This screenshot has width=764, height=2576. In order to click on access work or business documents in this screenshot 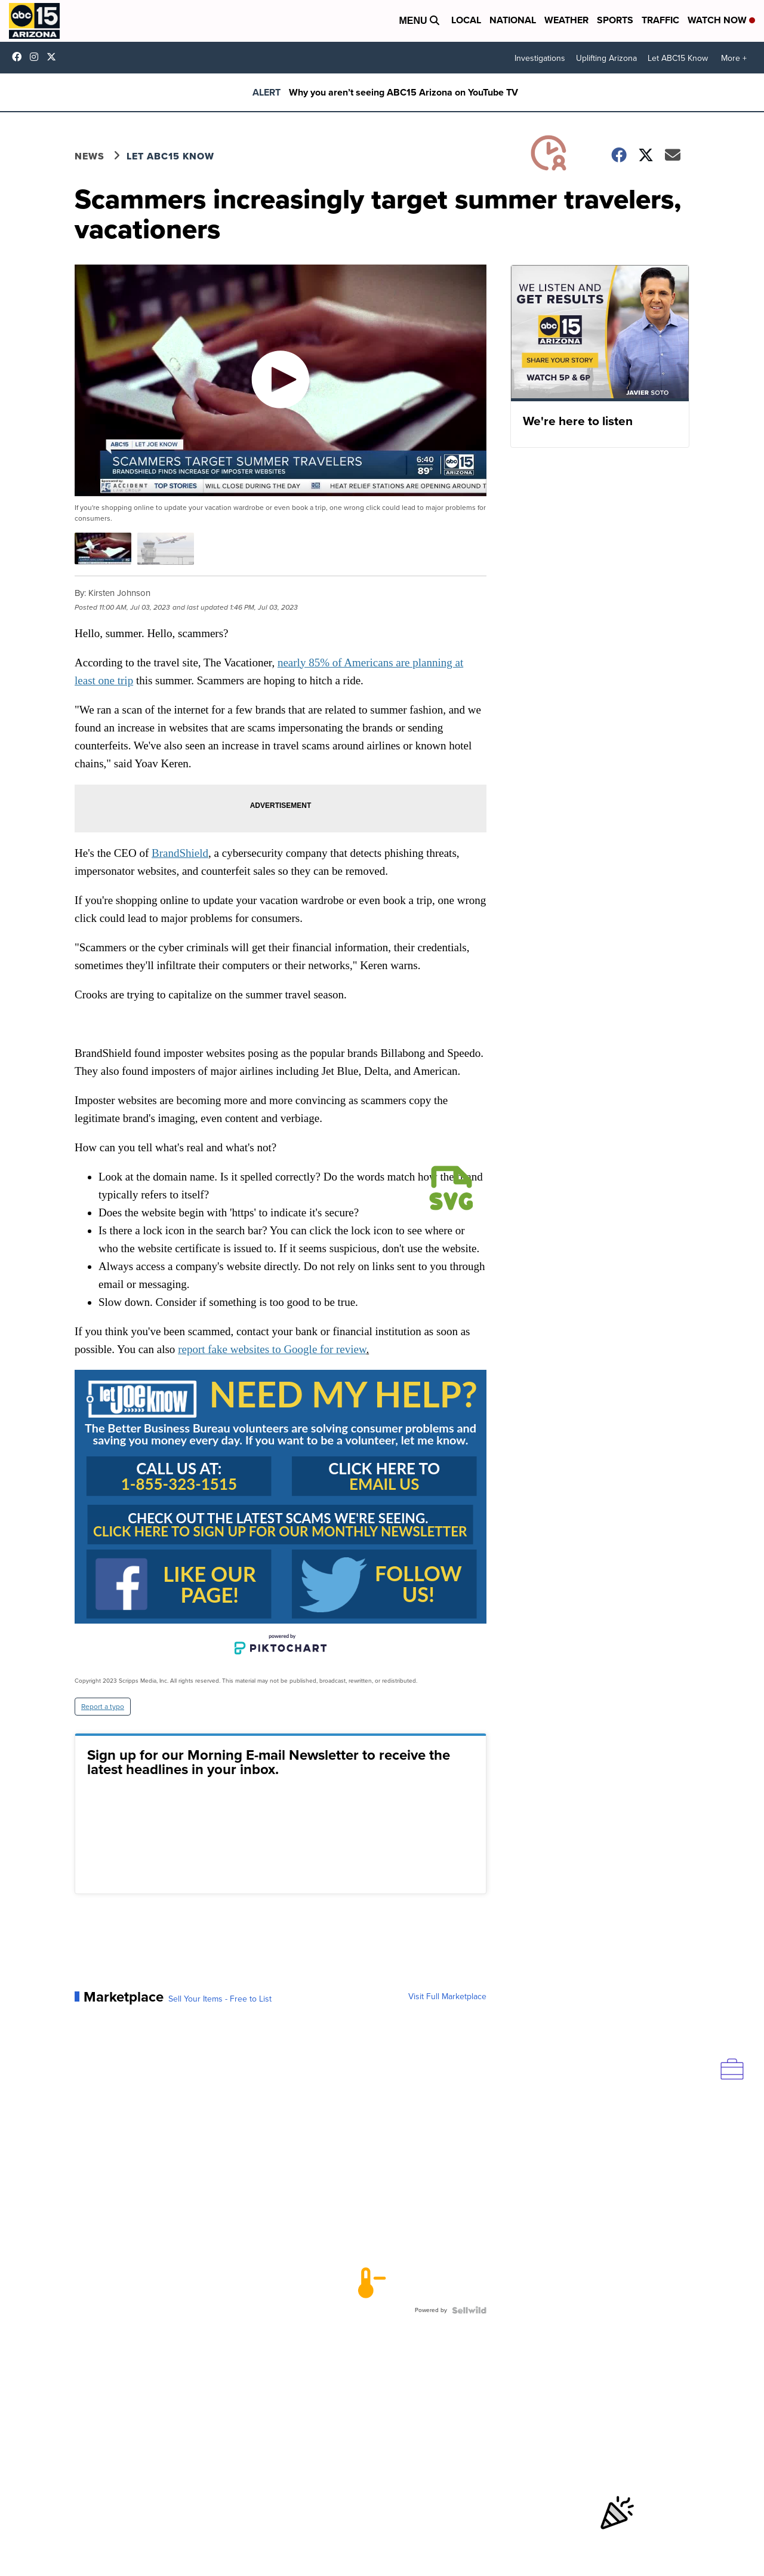, I will do `click(732, 2070)`.